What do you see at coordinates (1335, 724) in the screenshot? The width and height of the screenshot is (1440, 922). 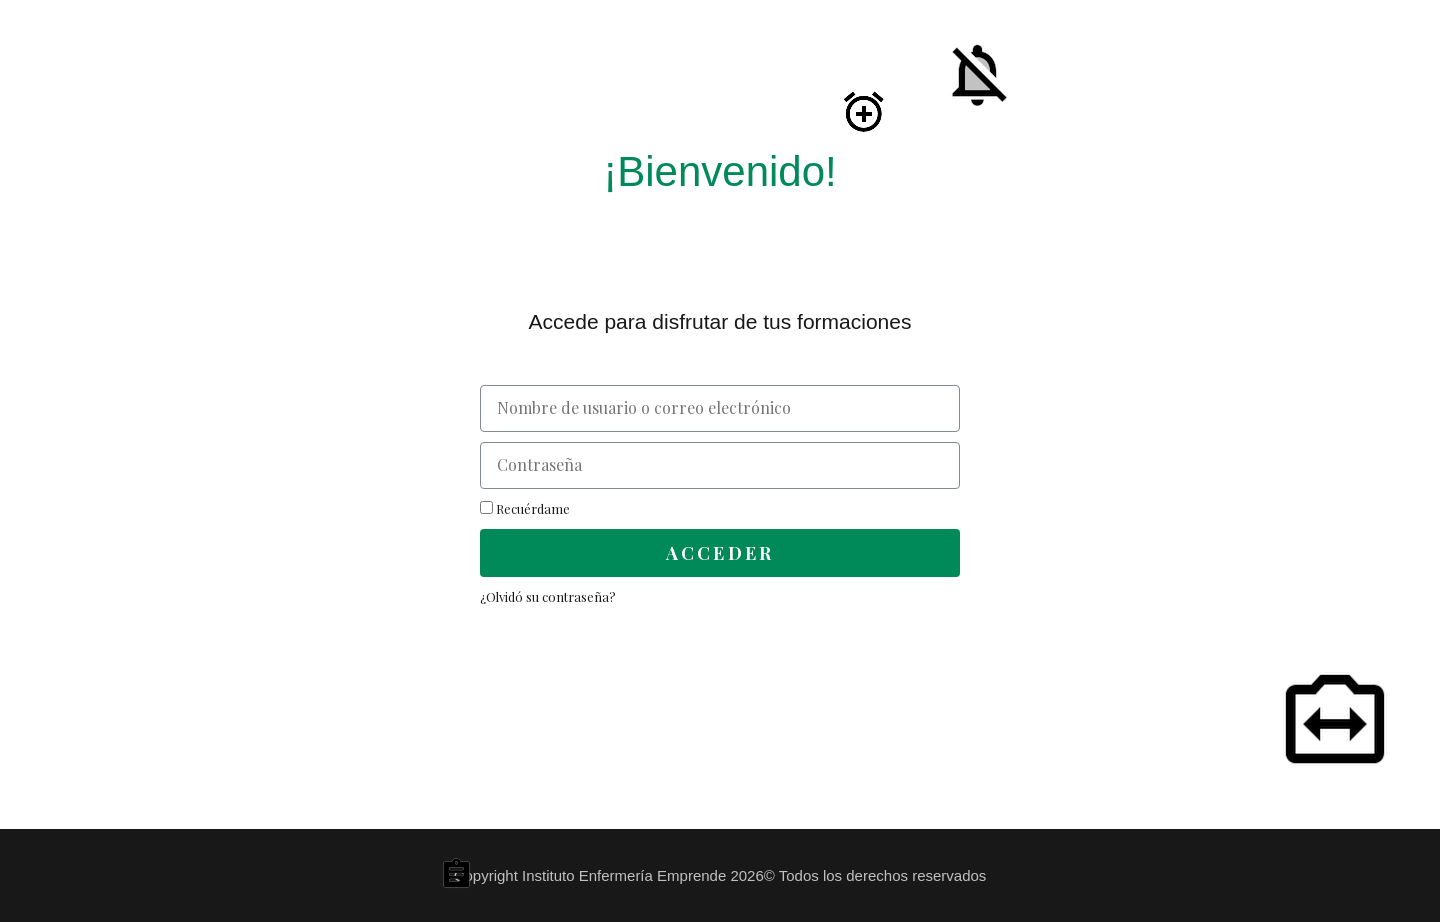 I see `switch between front and rear camera` at bounding box center [1335, 724].